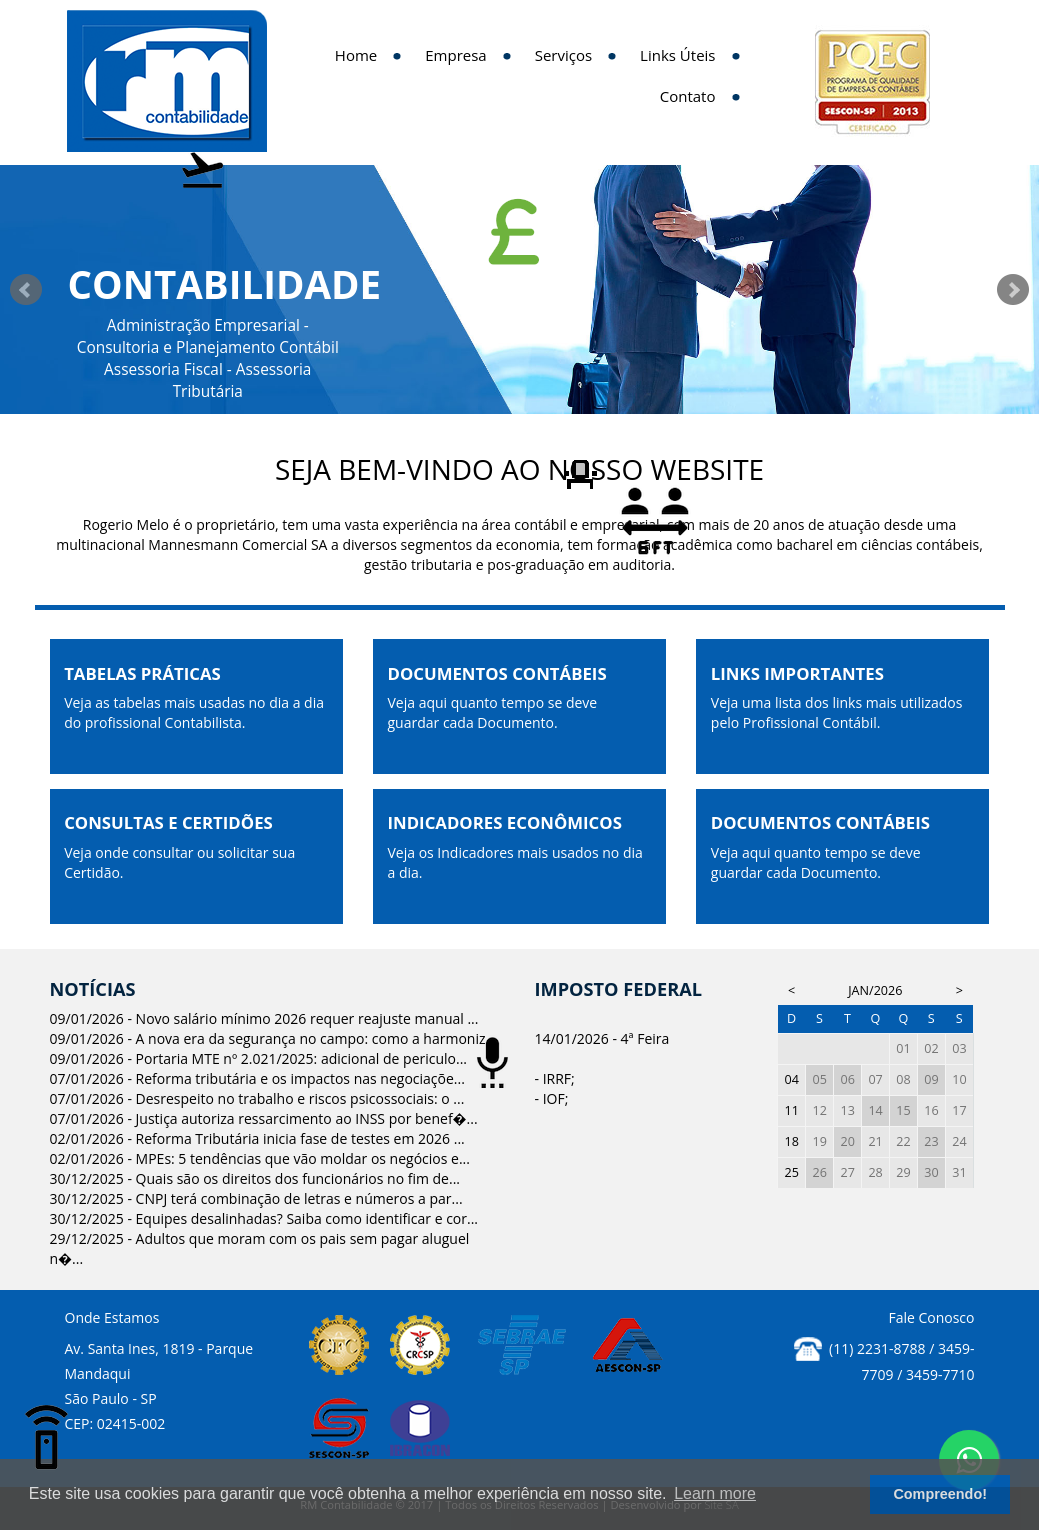 The height and width of the screenshot is (1530, 1039). I want to click on access remote control settings, so click(46, 1438).